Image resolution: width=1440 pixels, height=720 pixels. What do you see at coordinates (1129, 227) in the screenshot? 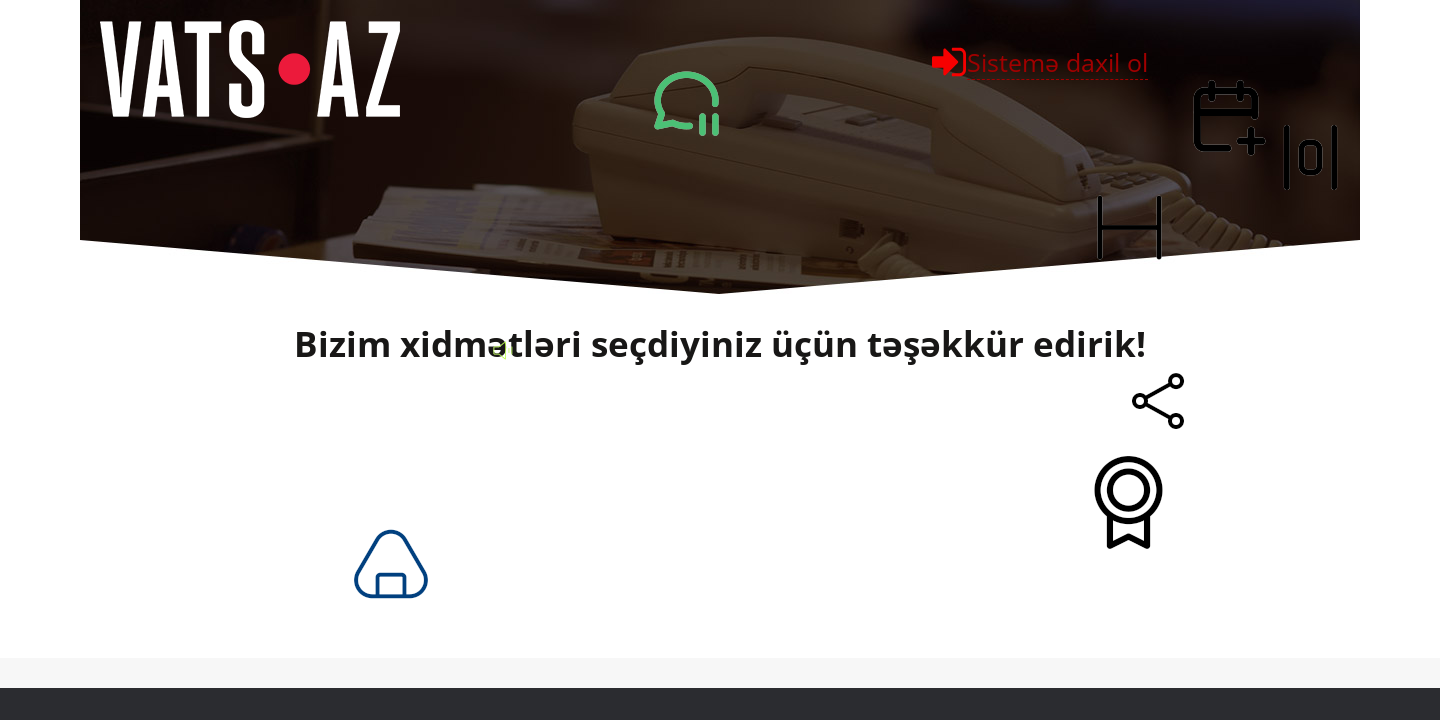
I see `format text as a heading` at bounding box center [1129, 227].